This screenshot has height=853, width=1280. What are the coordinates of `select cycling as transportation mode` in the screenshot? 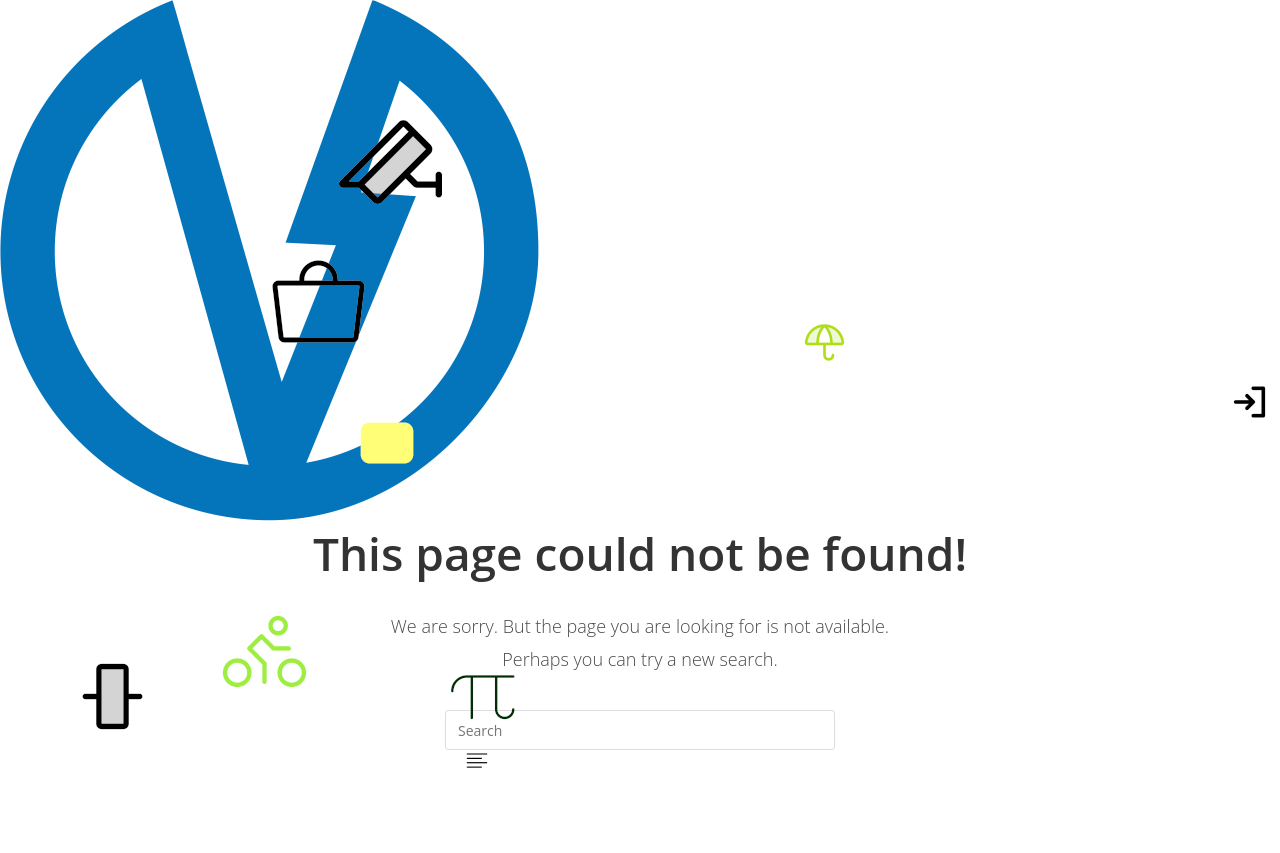 It's located at (264, 654).